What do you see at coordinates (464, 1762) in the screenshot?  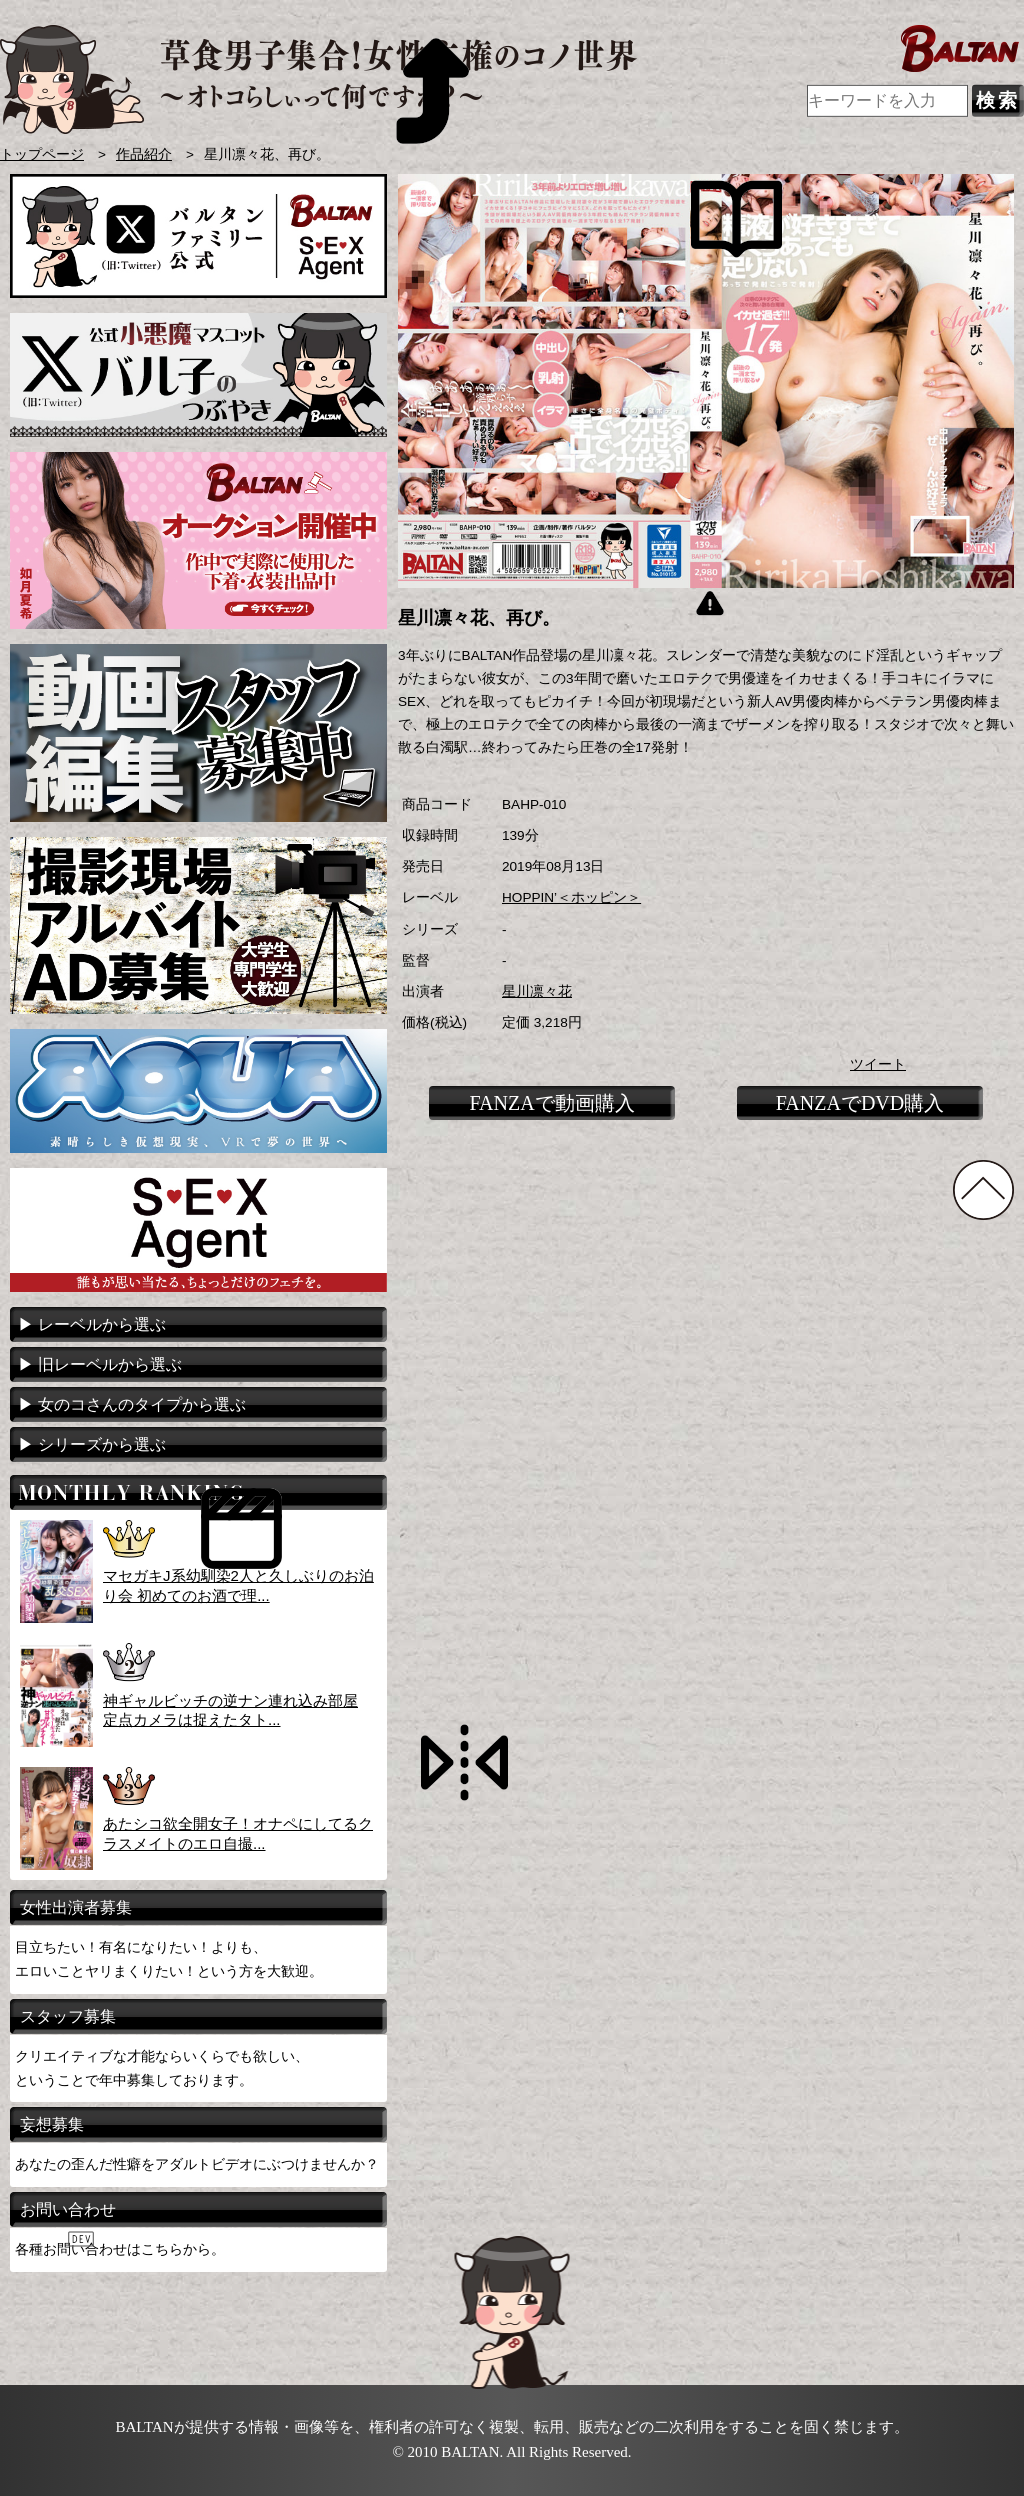 I see `mirror or flip content horizontally` at bounding box center [464, 1762].